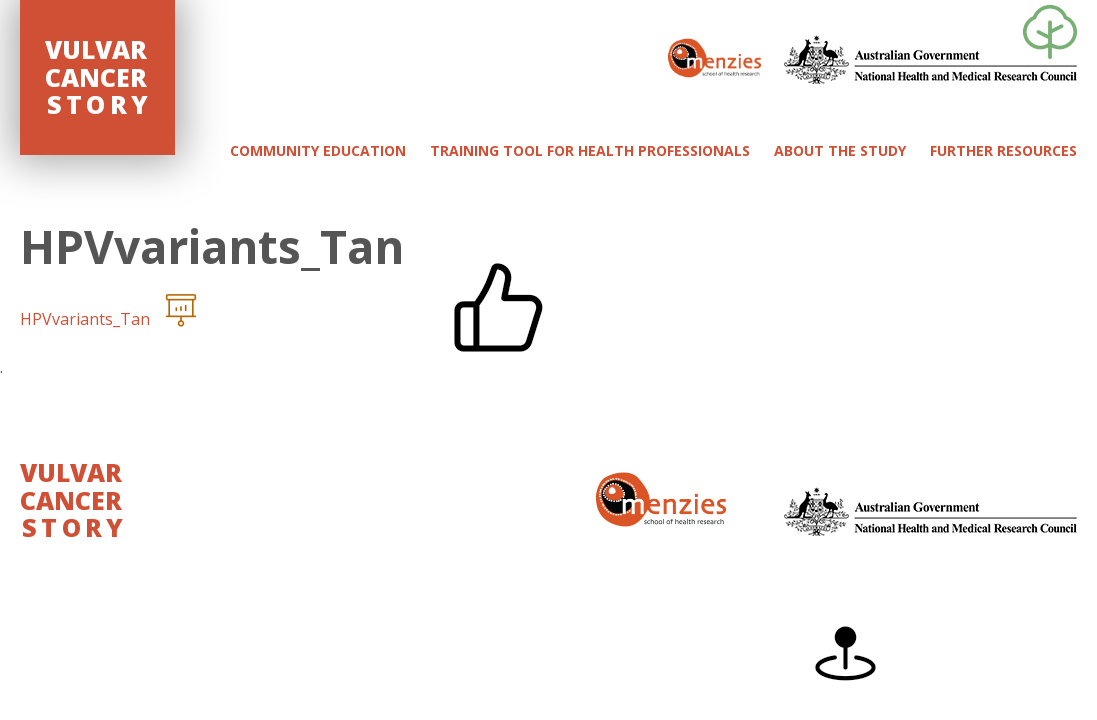  Describe the element at coordinates (181, 308) in the screenshot. I see `view presentation with charts` at that location.